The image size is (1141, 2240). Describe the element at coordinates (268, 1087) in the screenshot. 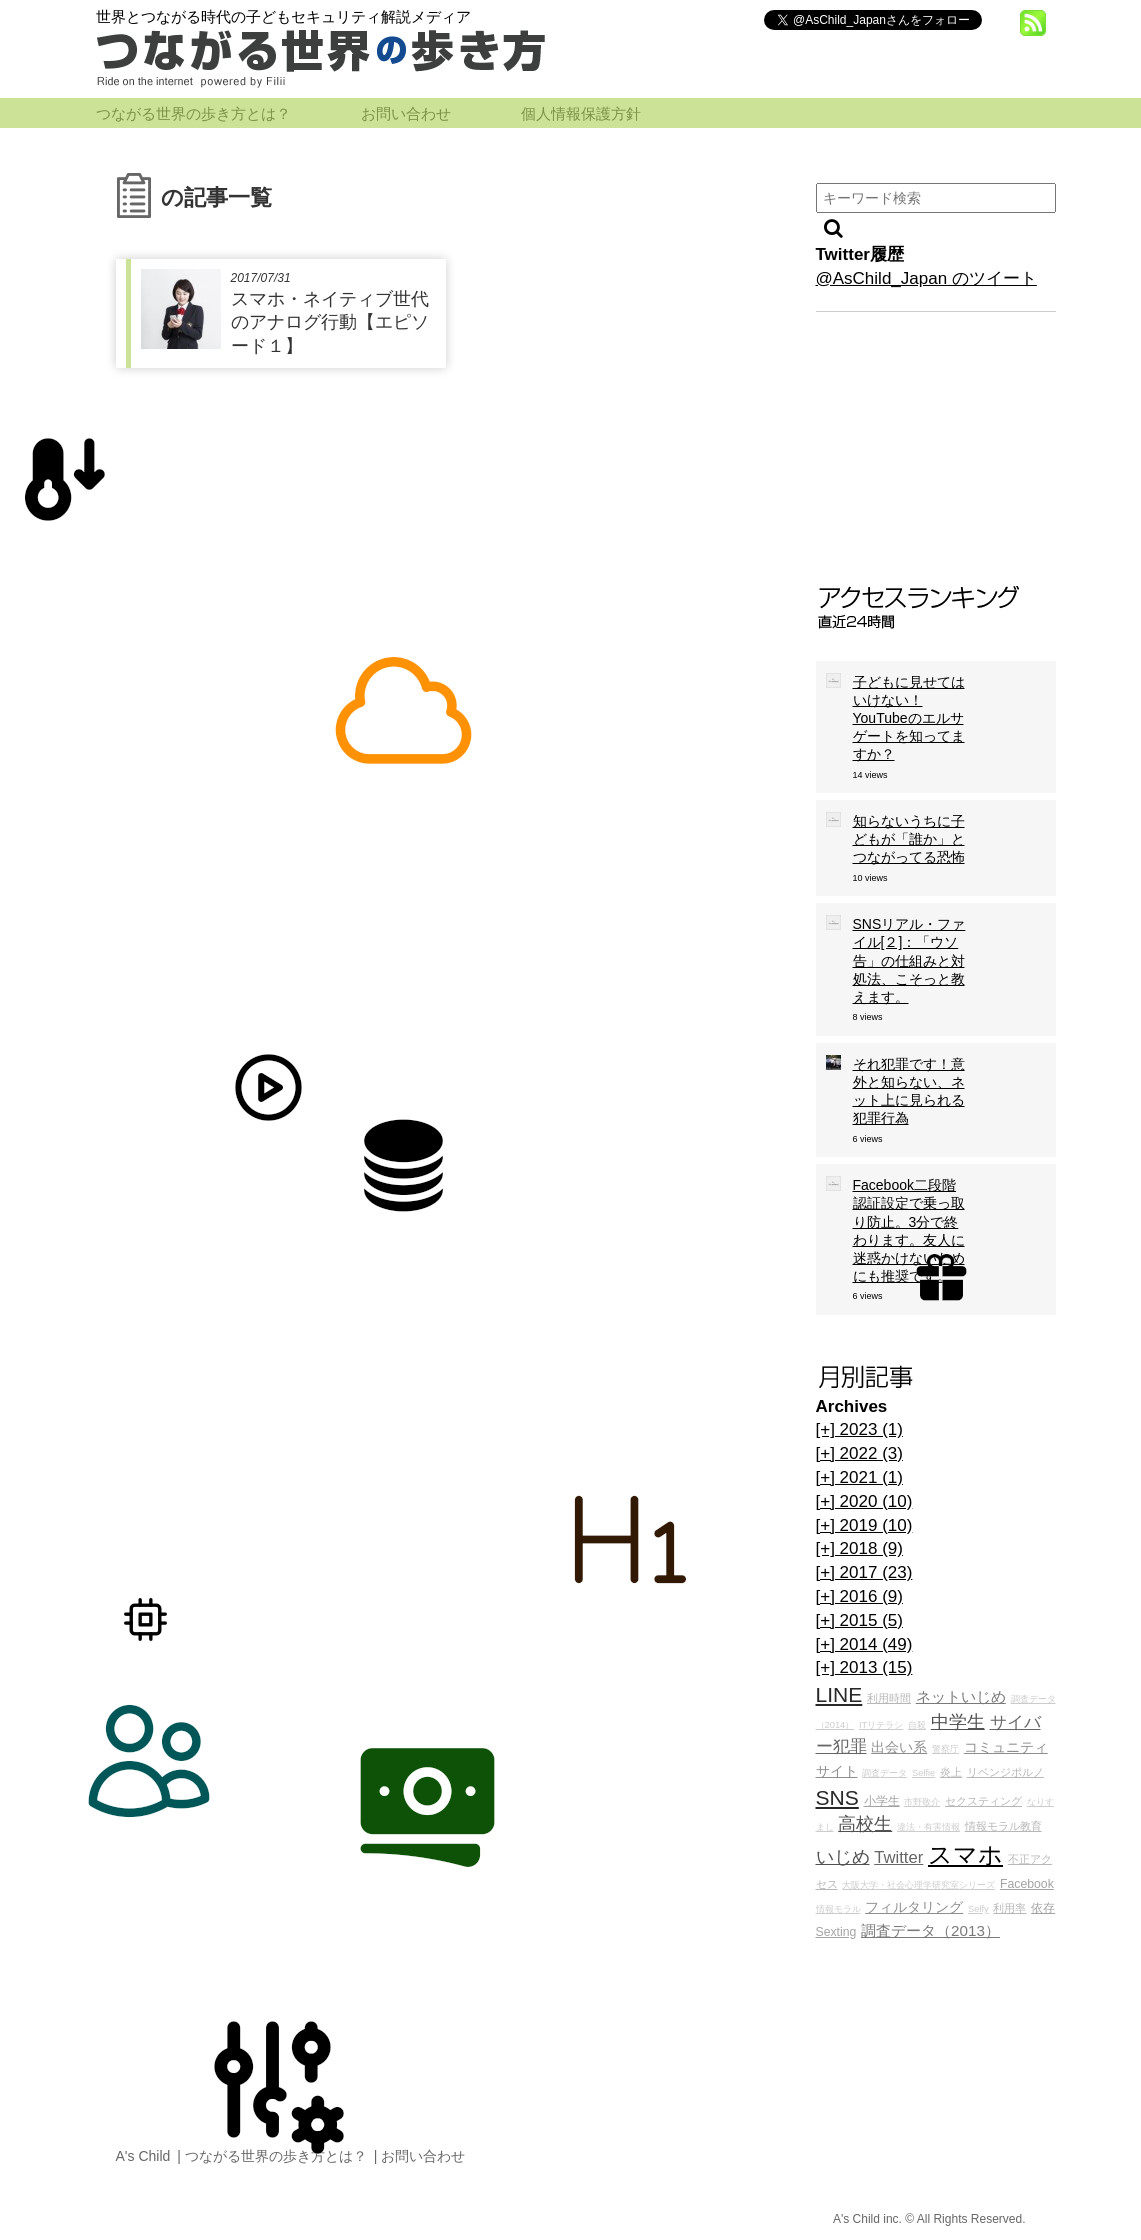

I see `play media or video content` at that location.